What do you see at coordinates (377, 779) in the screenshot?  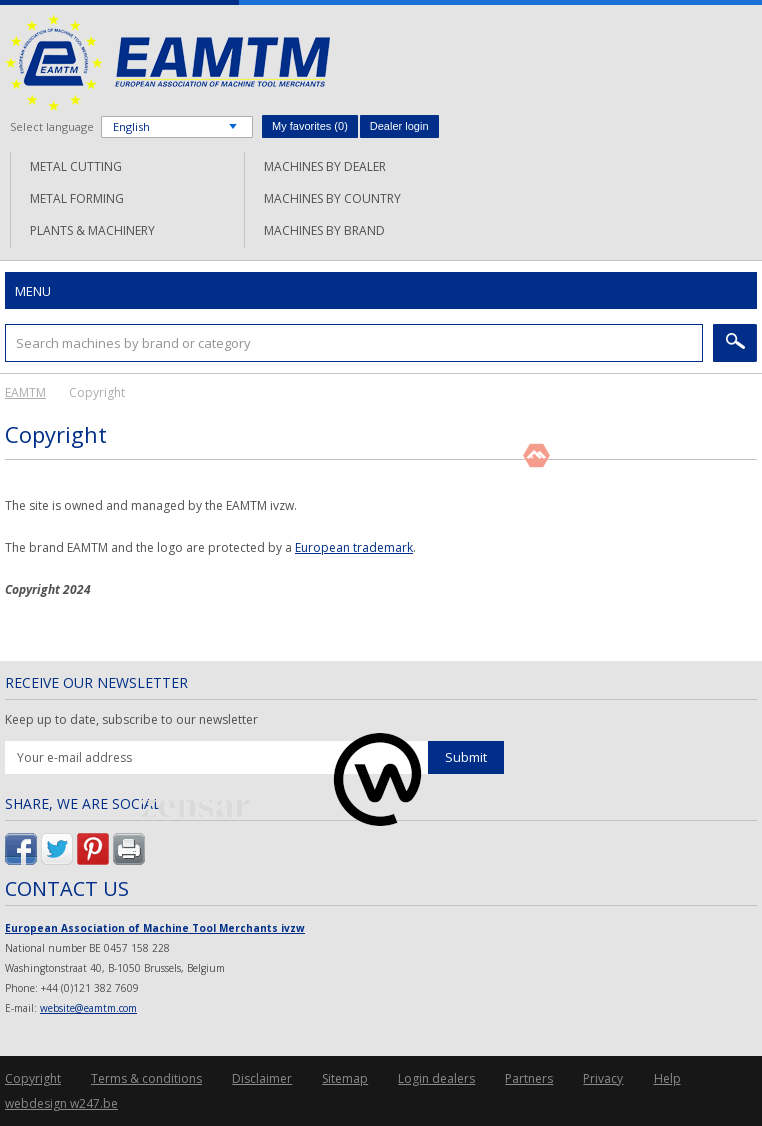 I see `open Workplace by Meta` at bounding box center [377, 779].